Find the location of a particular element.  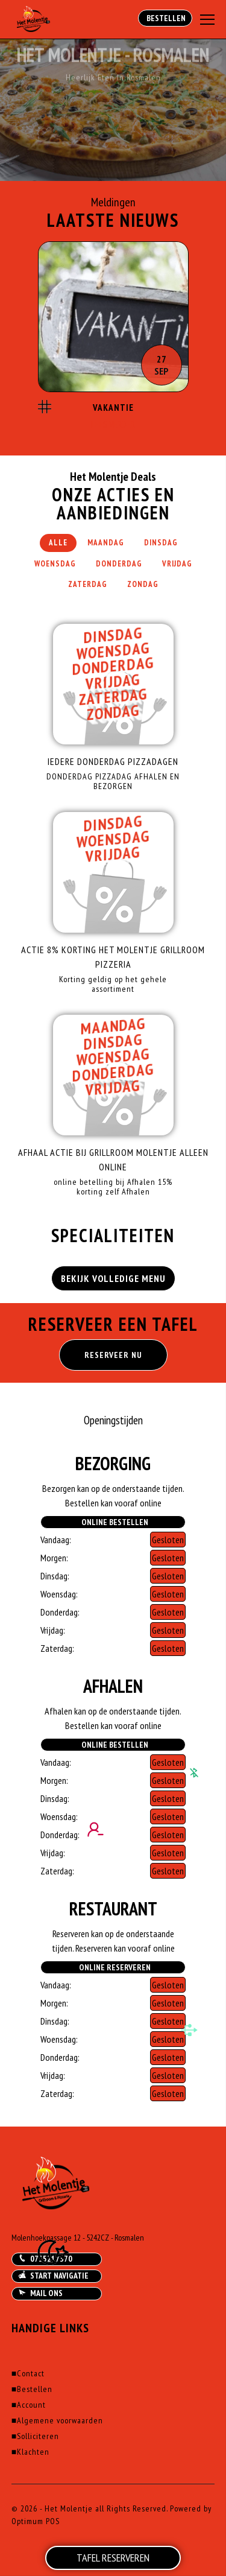

bluetooth is disabled or turned off is located at coordinates (193, 1772).